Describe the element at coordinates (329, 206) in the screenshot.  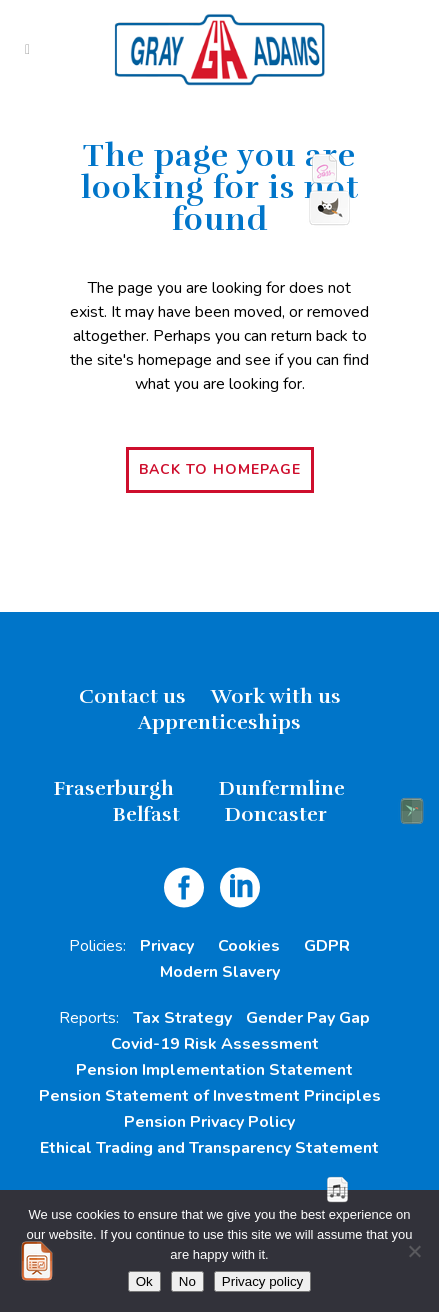
I see `open a GIMP image file` at that location.